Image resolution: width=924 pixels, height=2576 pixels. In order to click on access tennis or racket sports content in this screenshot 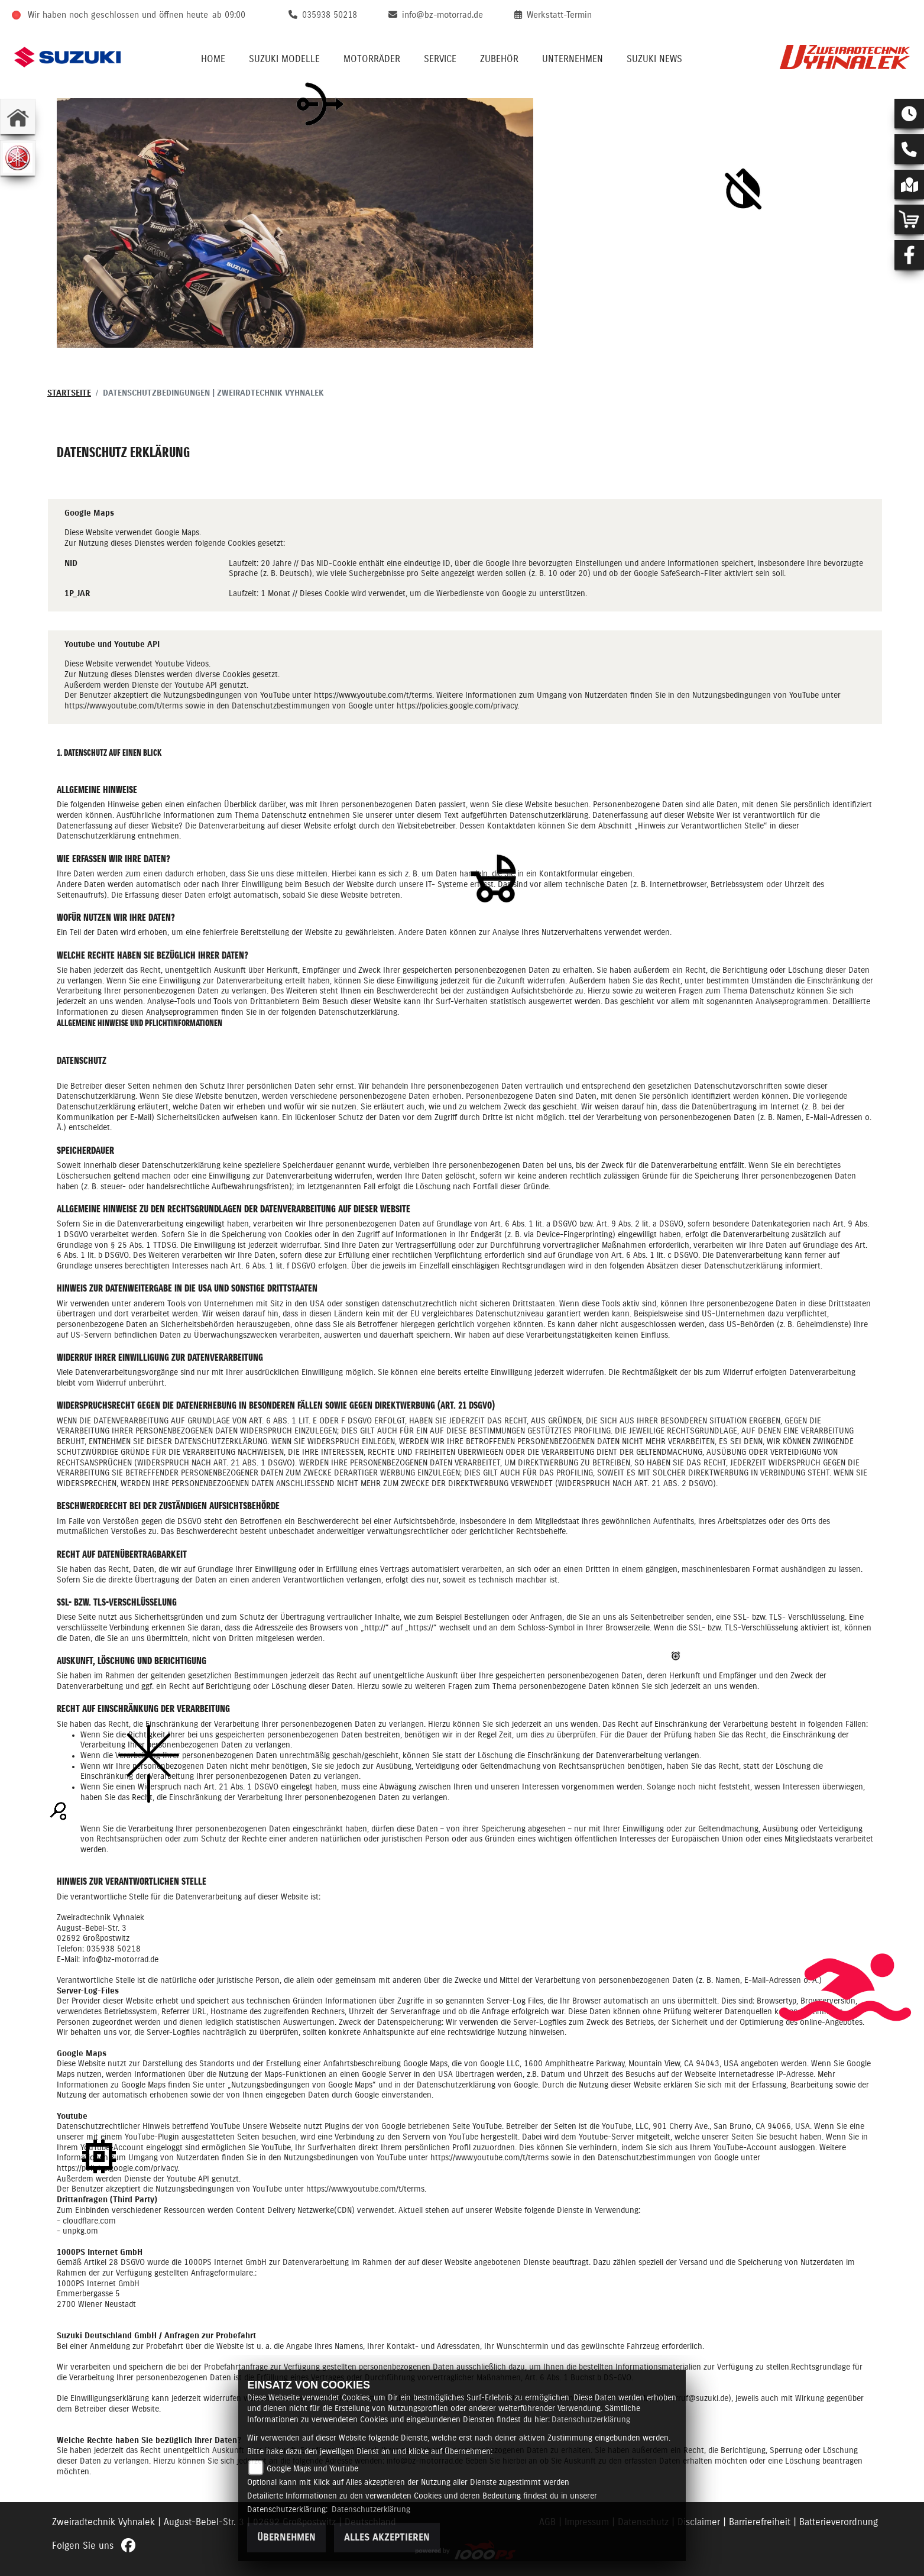, I will do `click(58, 1811)`.